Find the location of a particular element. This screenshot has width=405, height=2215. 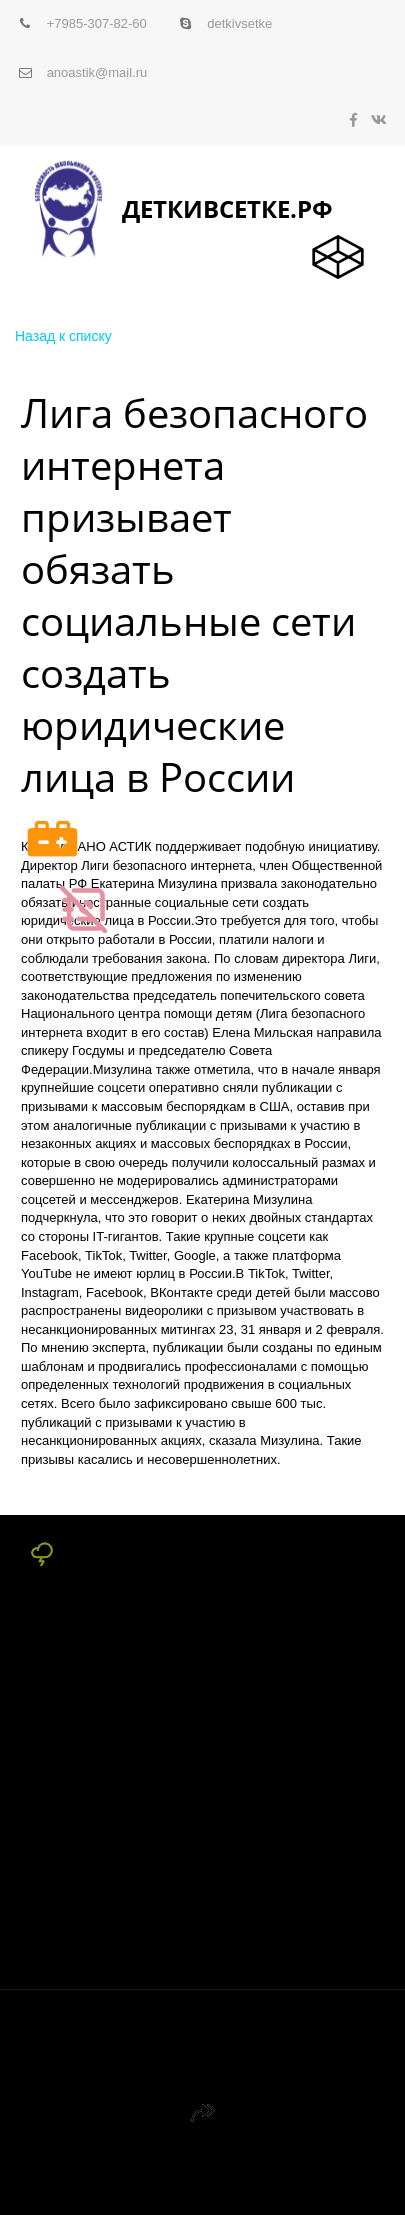

indicates thunderstorm or severe weather conditions is located at coordinates (42, 1554).